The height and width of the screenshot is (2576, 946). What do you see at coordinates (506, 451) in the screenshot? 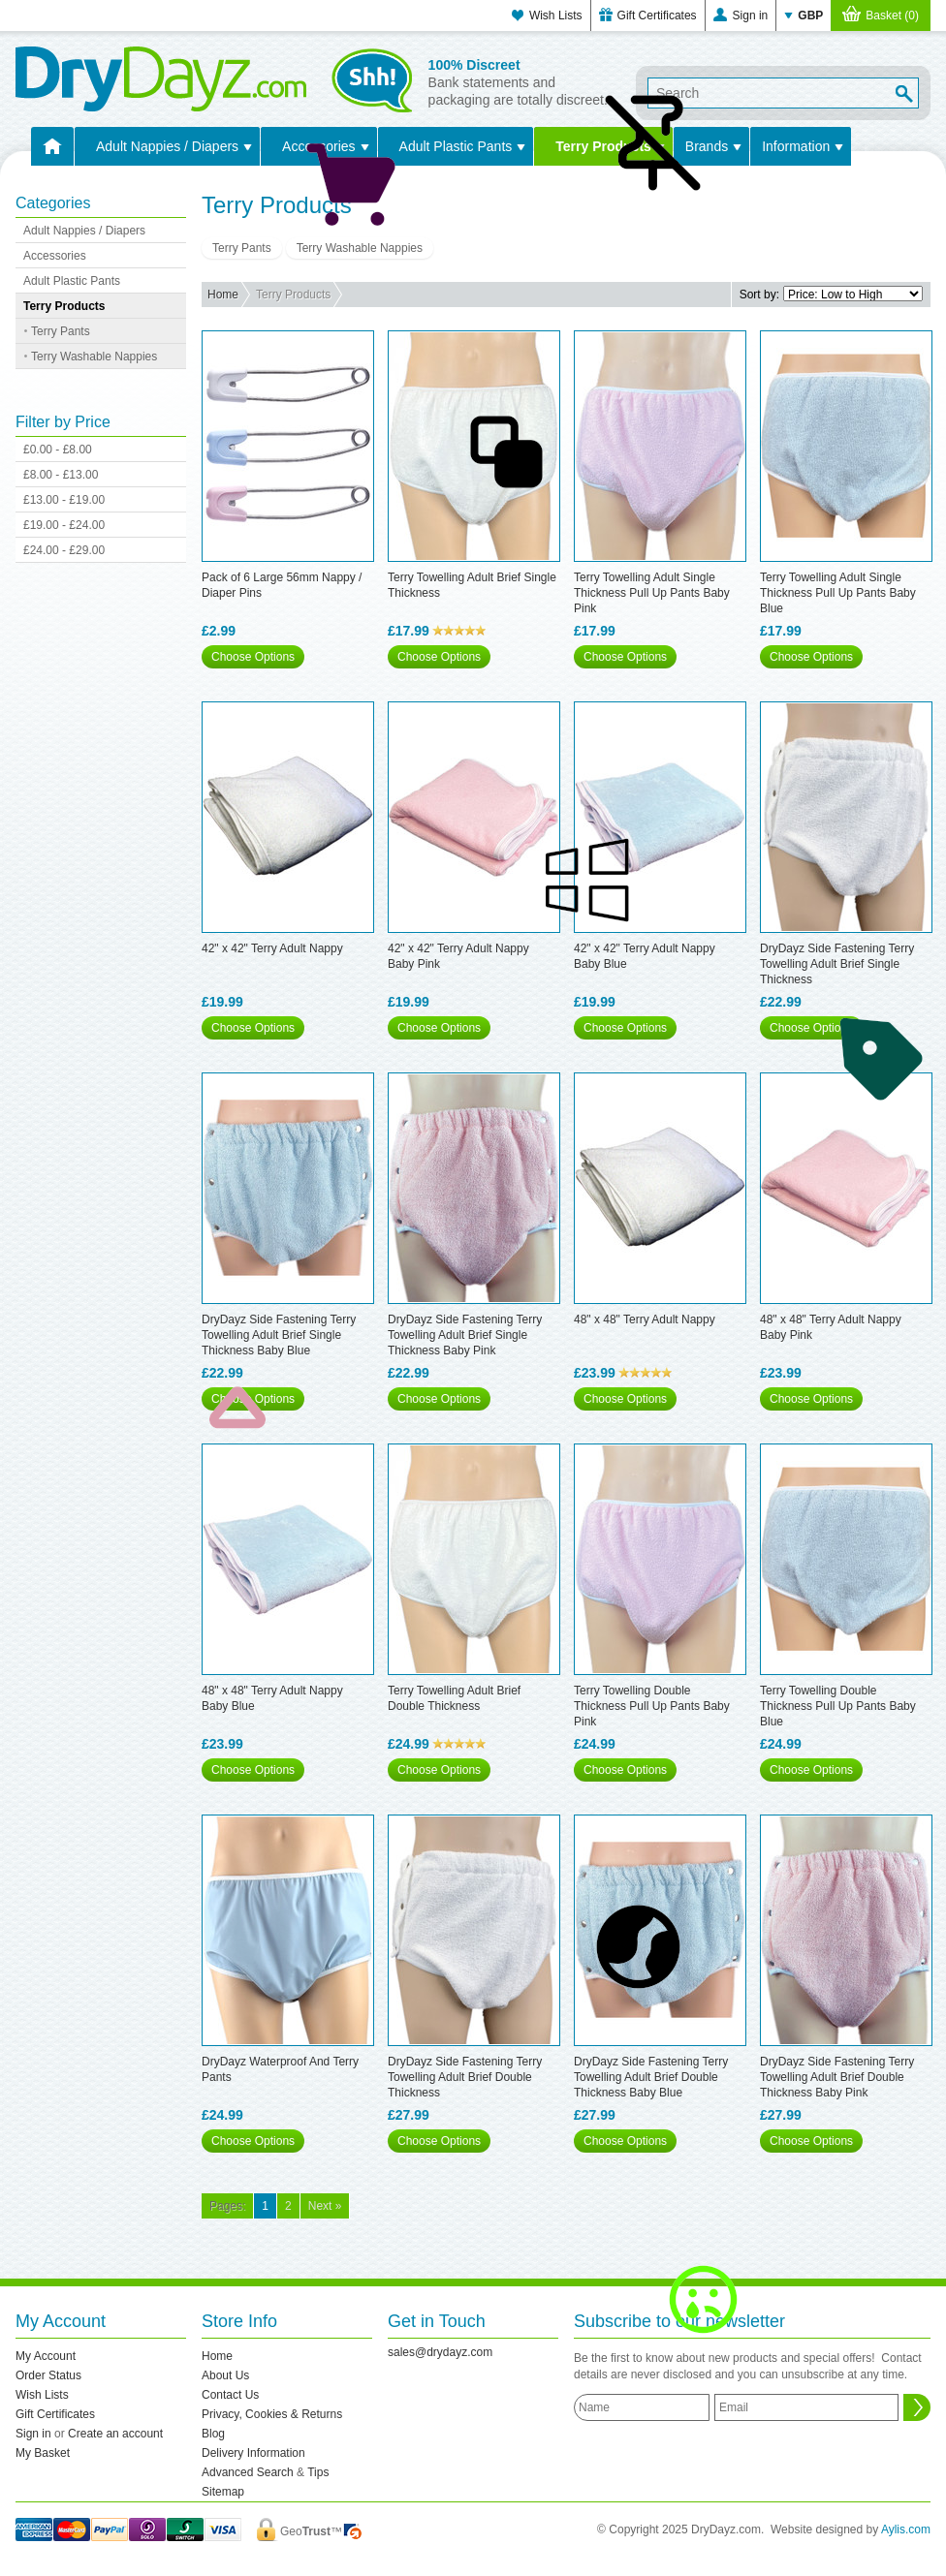
I see `copy to clipboard` at bounding box center [506, 451].